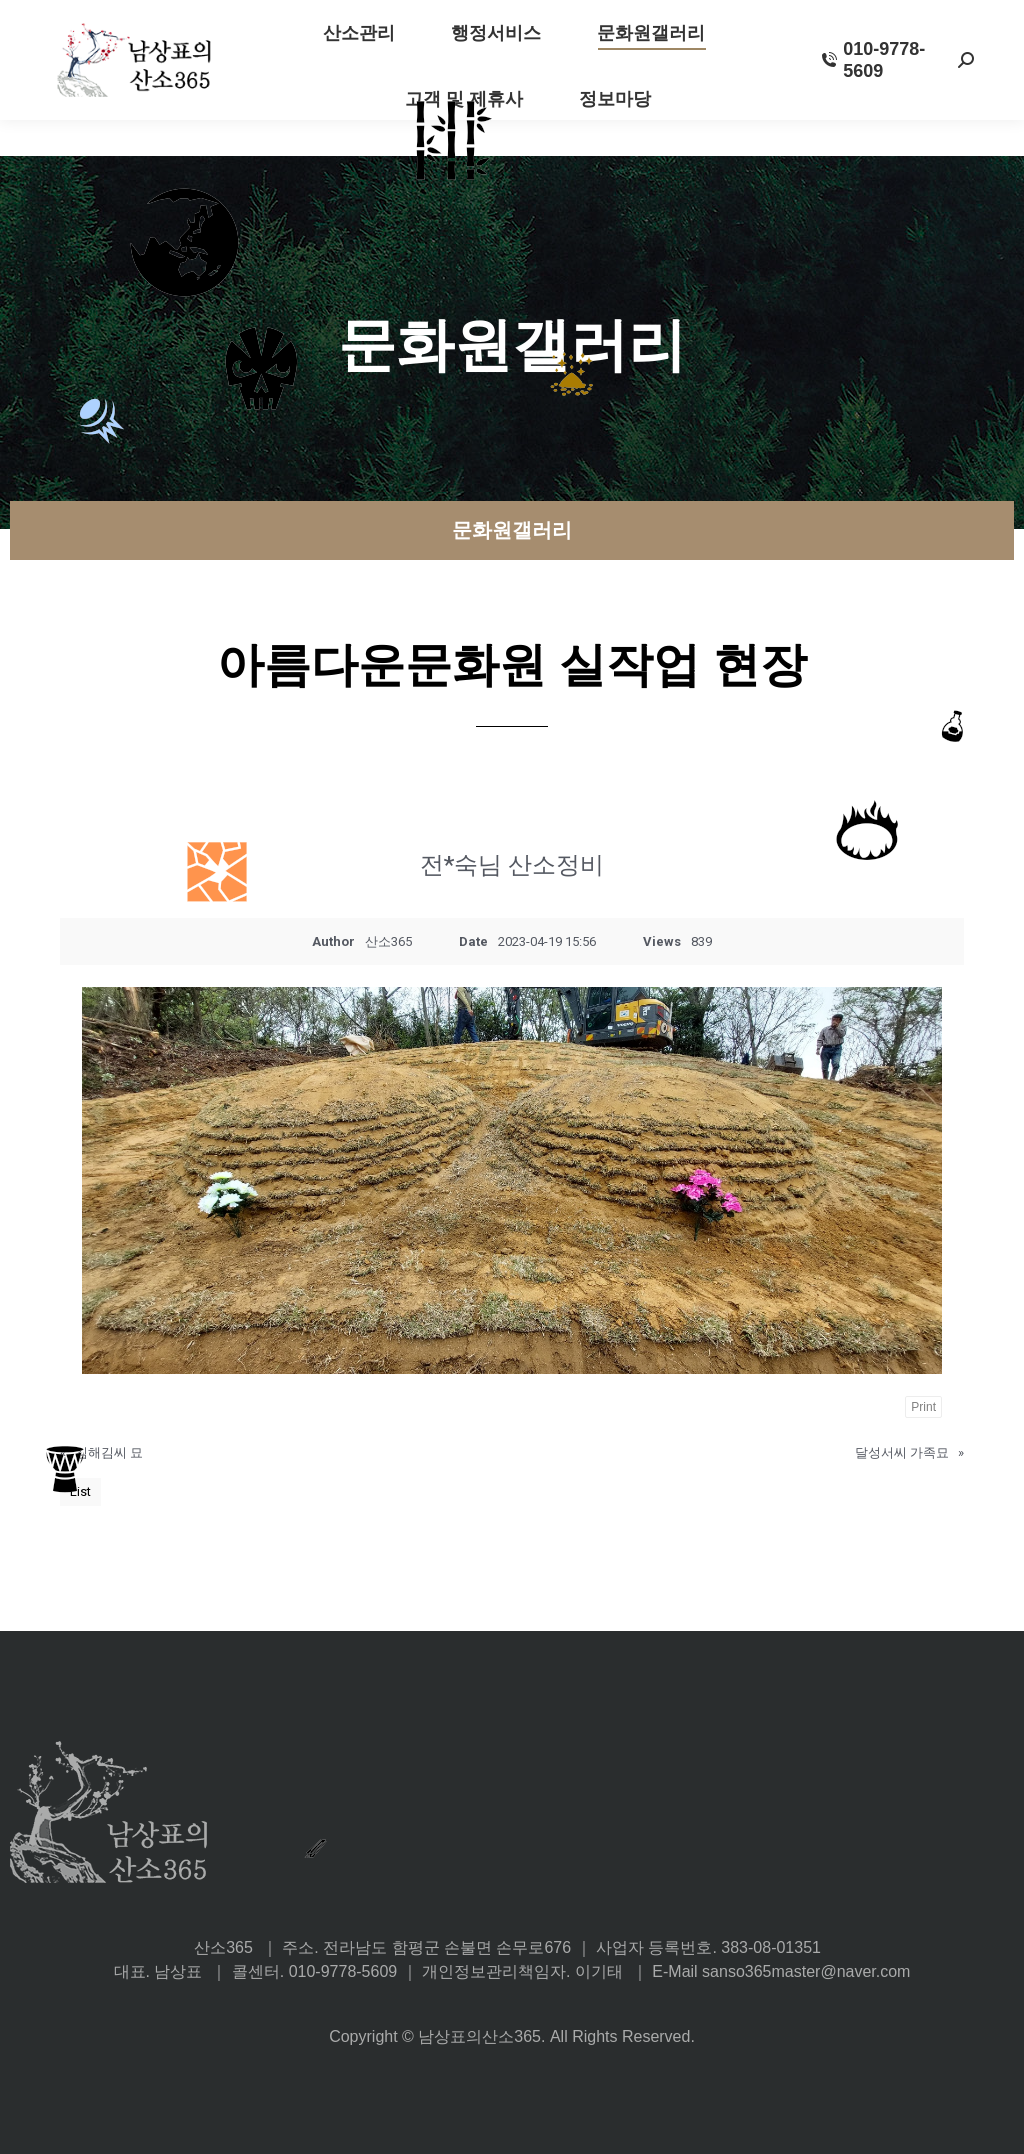  Describe the element at coordinates (261, 367) in the screenshot. I see `indicates danger or deadly hazard in gameplay` at that location.